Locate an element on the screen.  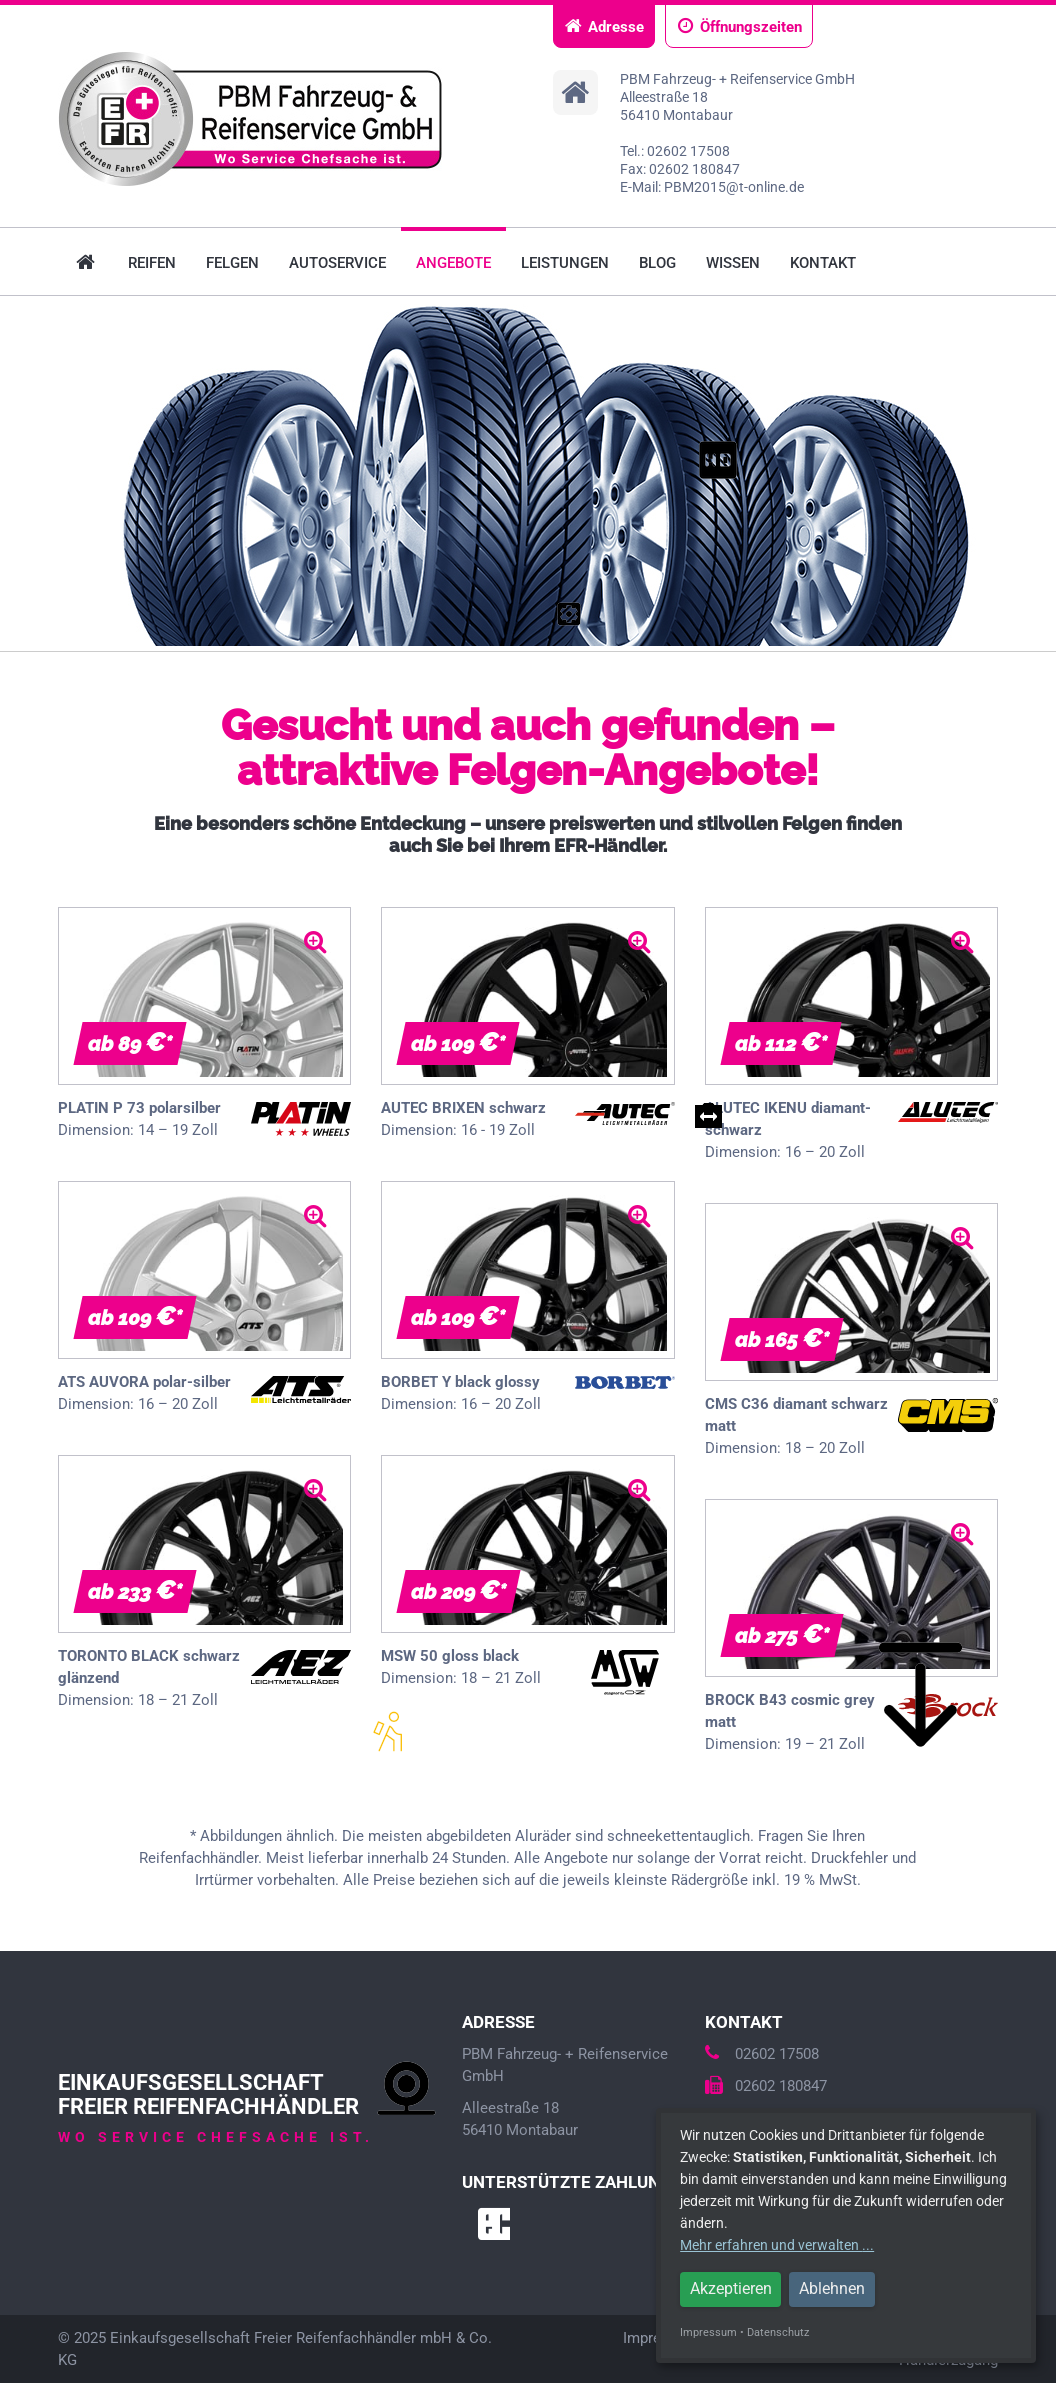
download a file is located at coordinates (920, 1694).